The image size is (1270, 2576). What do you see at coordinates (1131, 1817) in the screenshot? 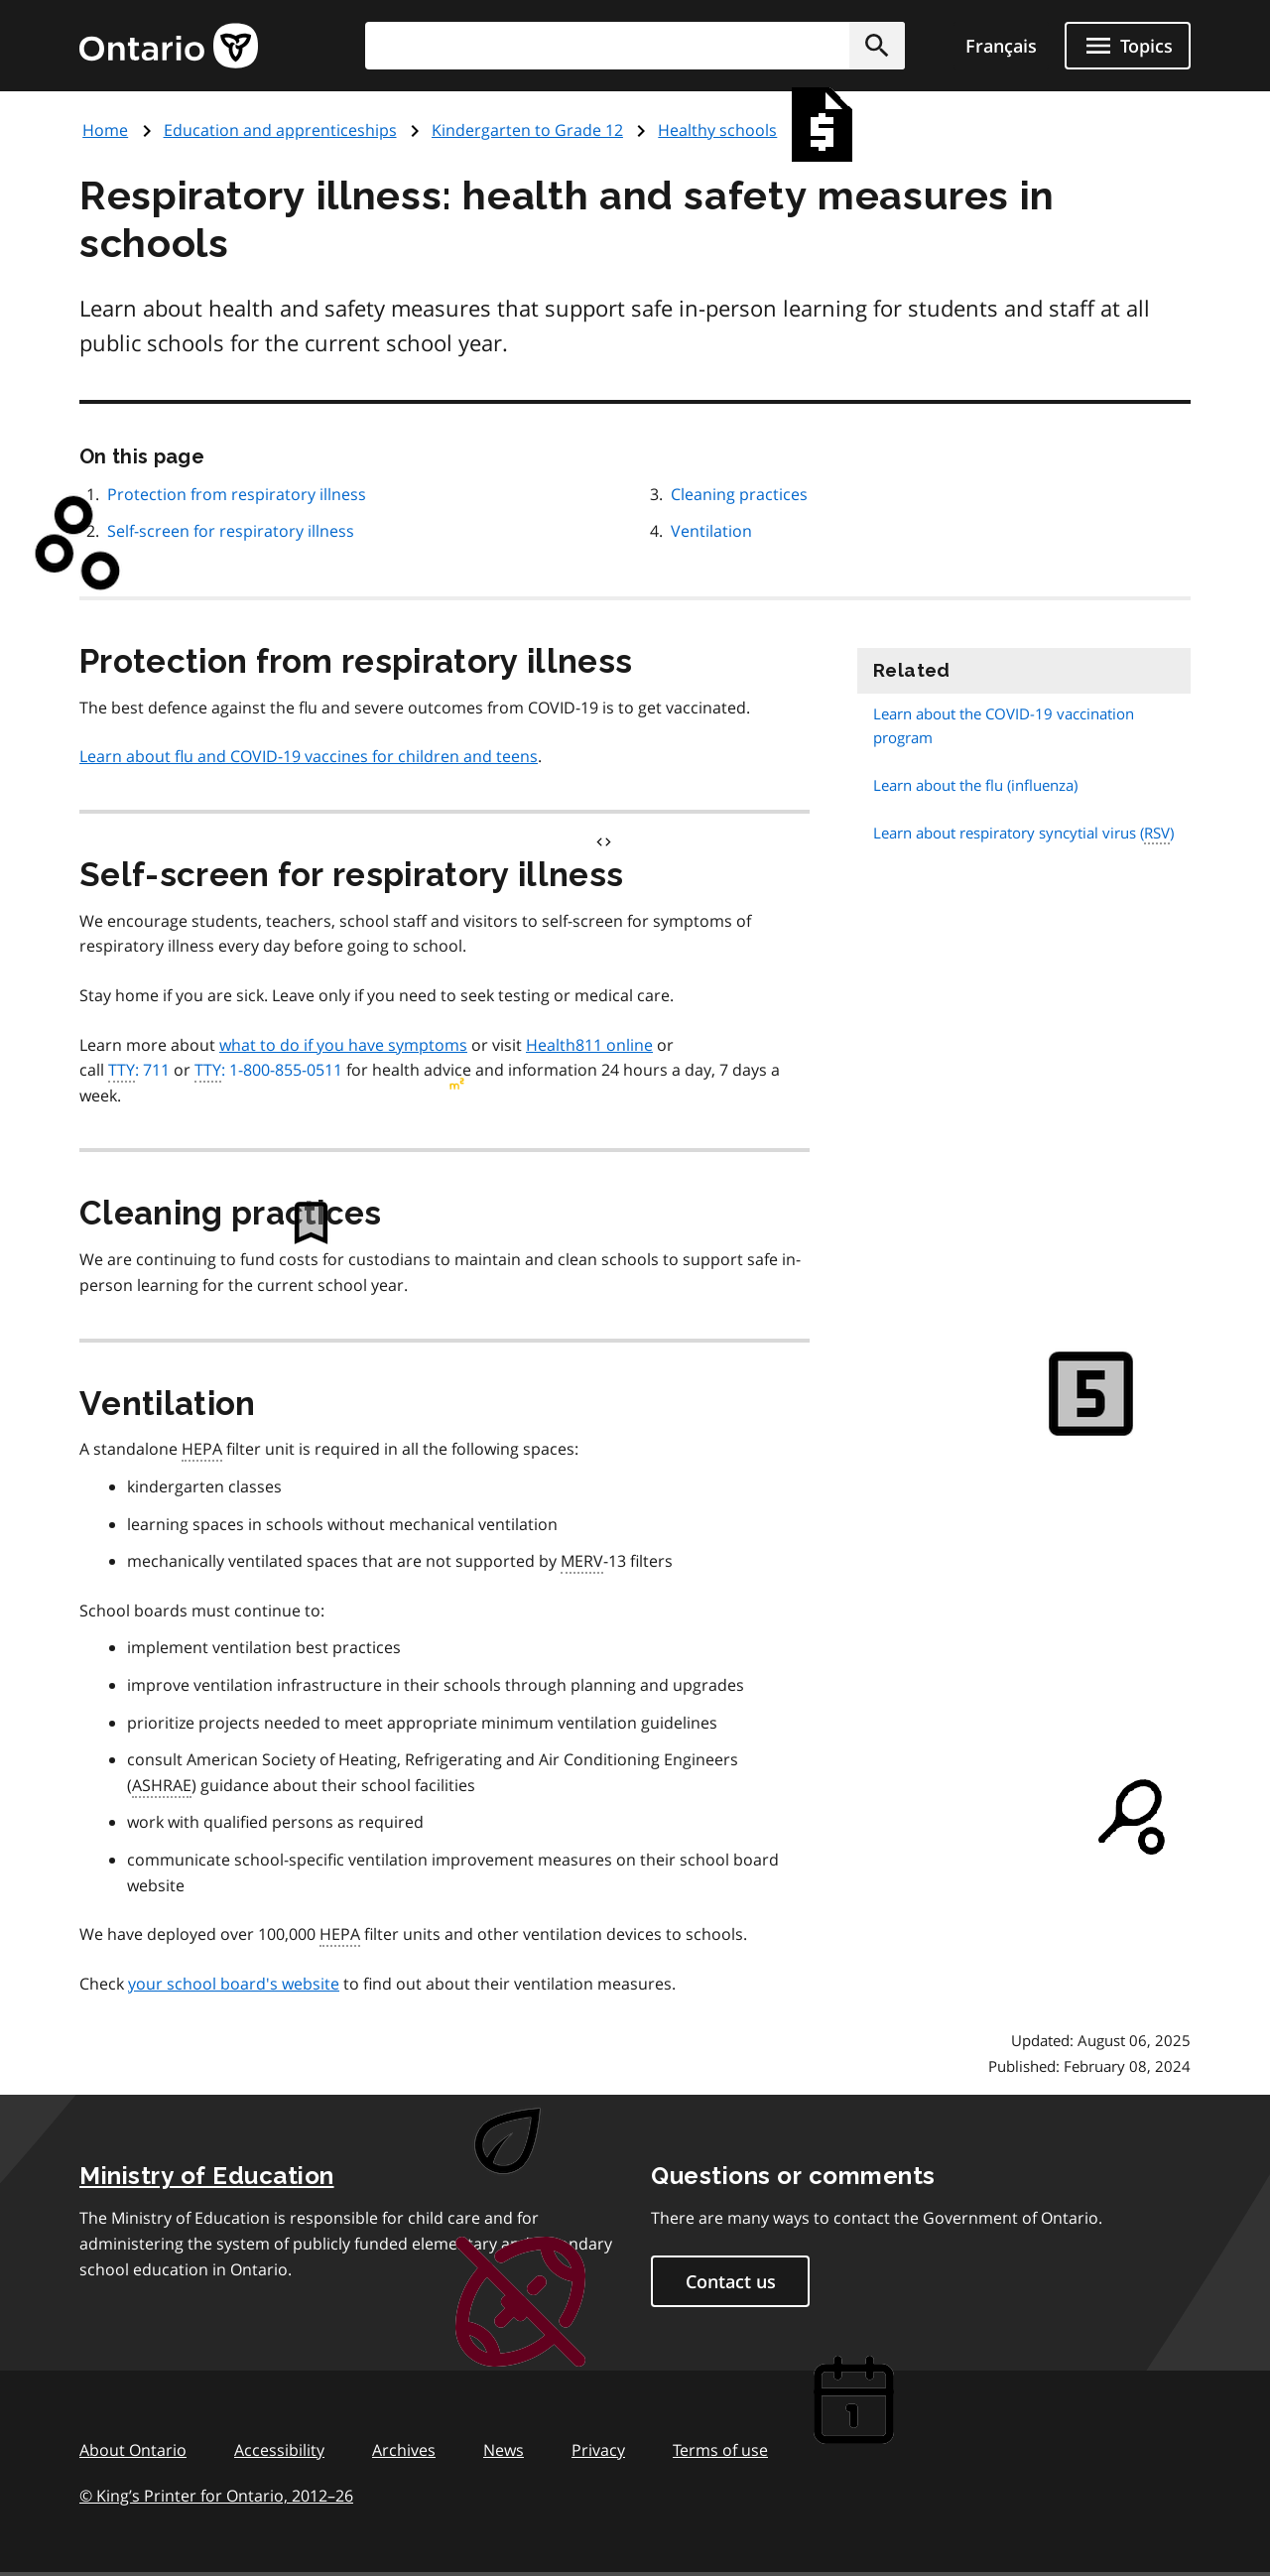
I see `access tennis or racket sports features` at bounding box center [1131, 1817].